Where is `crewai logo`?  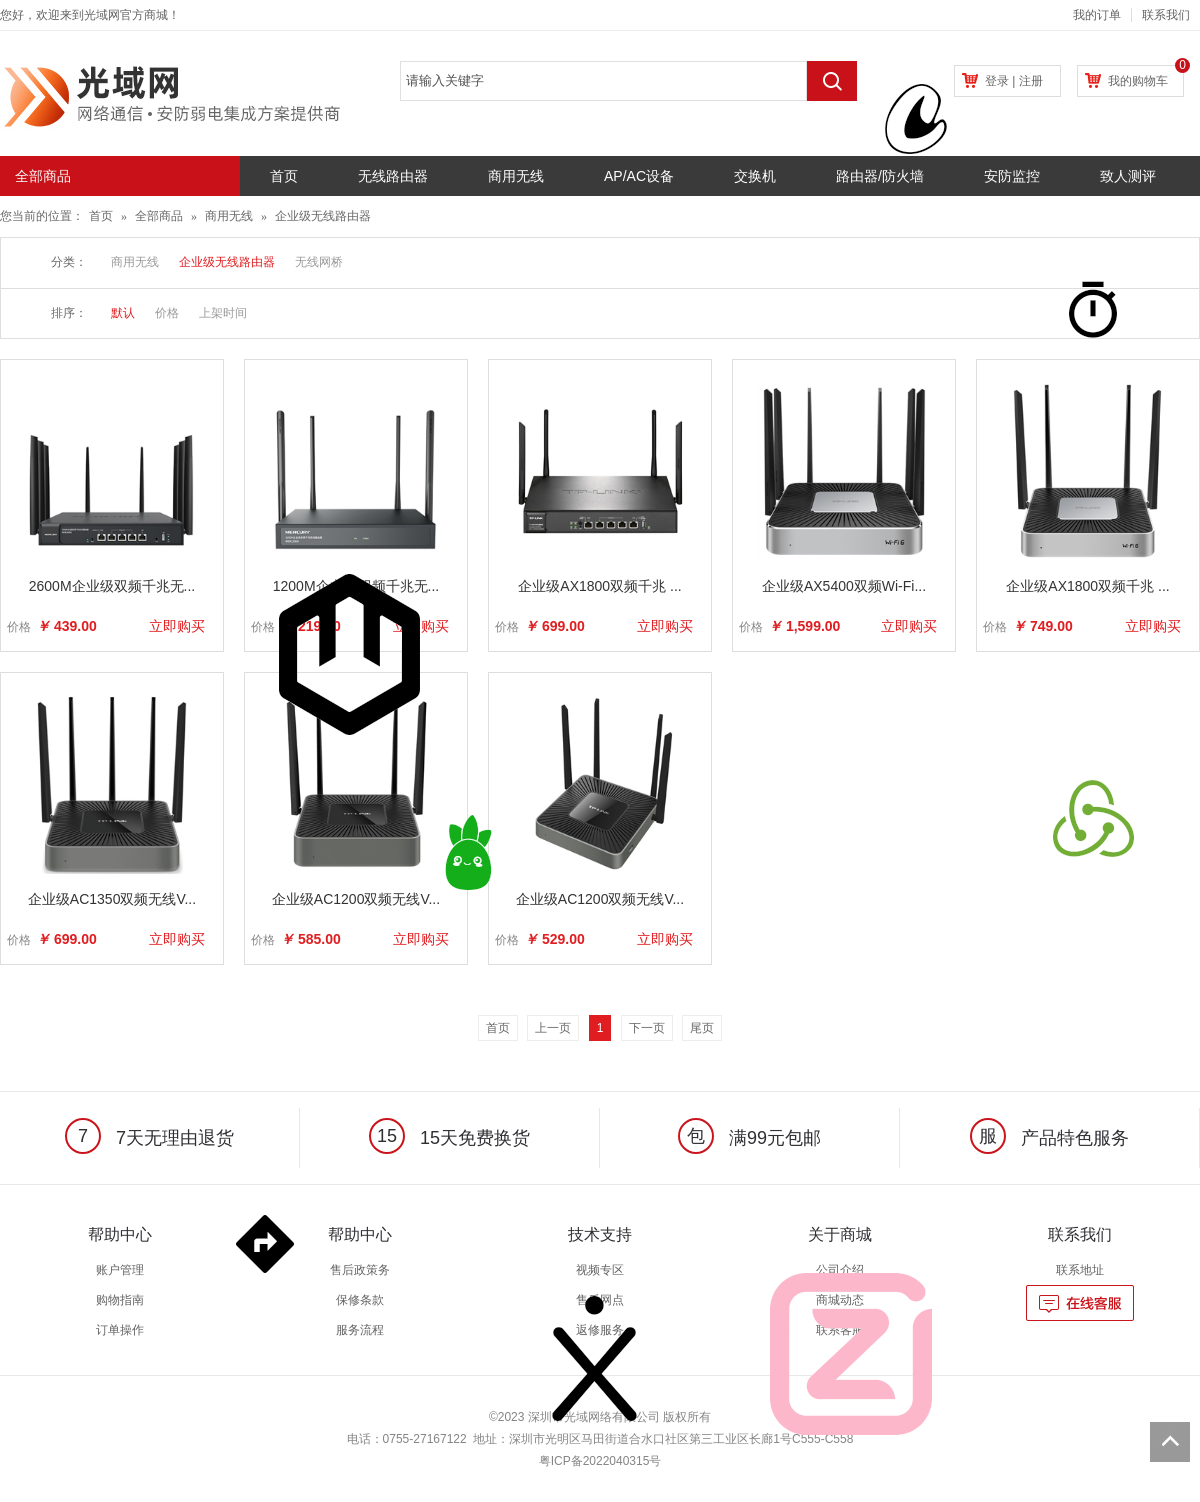 crewai logo is located at coordinates (916, 119).